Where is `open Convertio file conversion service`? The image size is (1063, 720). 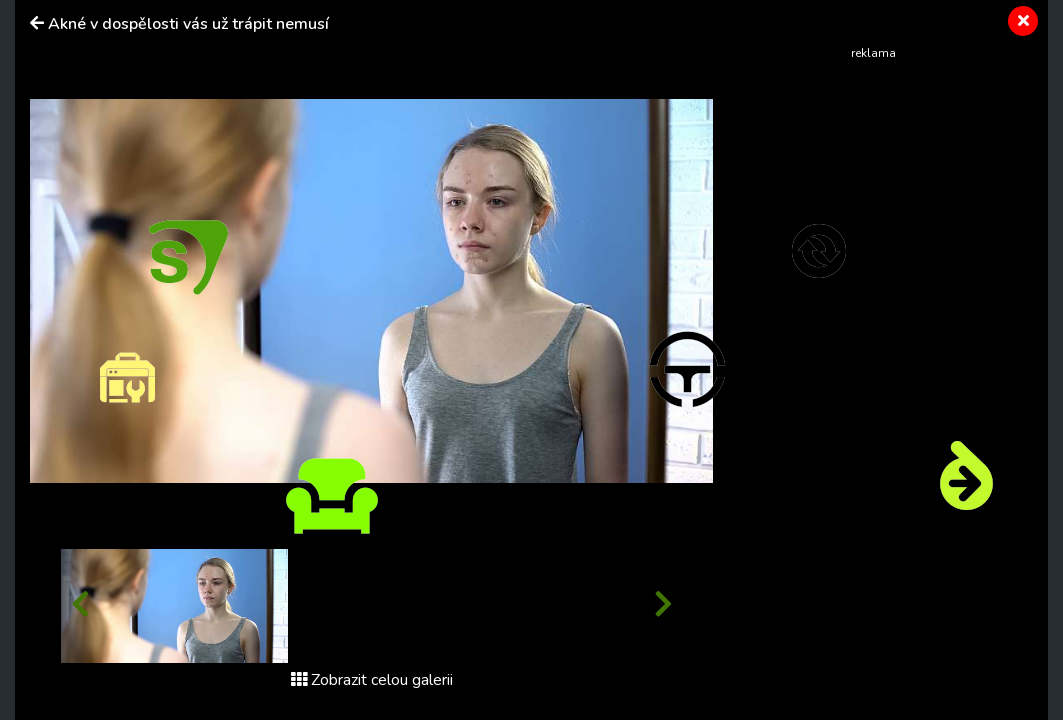 open Convertio file conversion service is located at coordinates (819, 251).